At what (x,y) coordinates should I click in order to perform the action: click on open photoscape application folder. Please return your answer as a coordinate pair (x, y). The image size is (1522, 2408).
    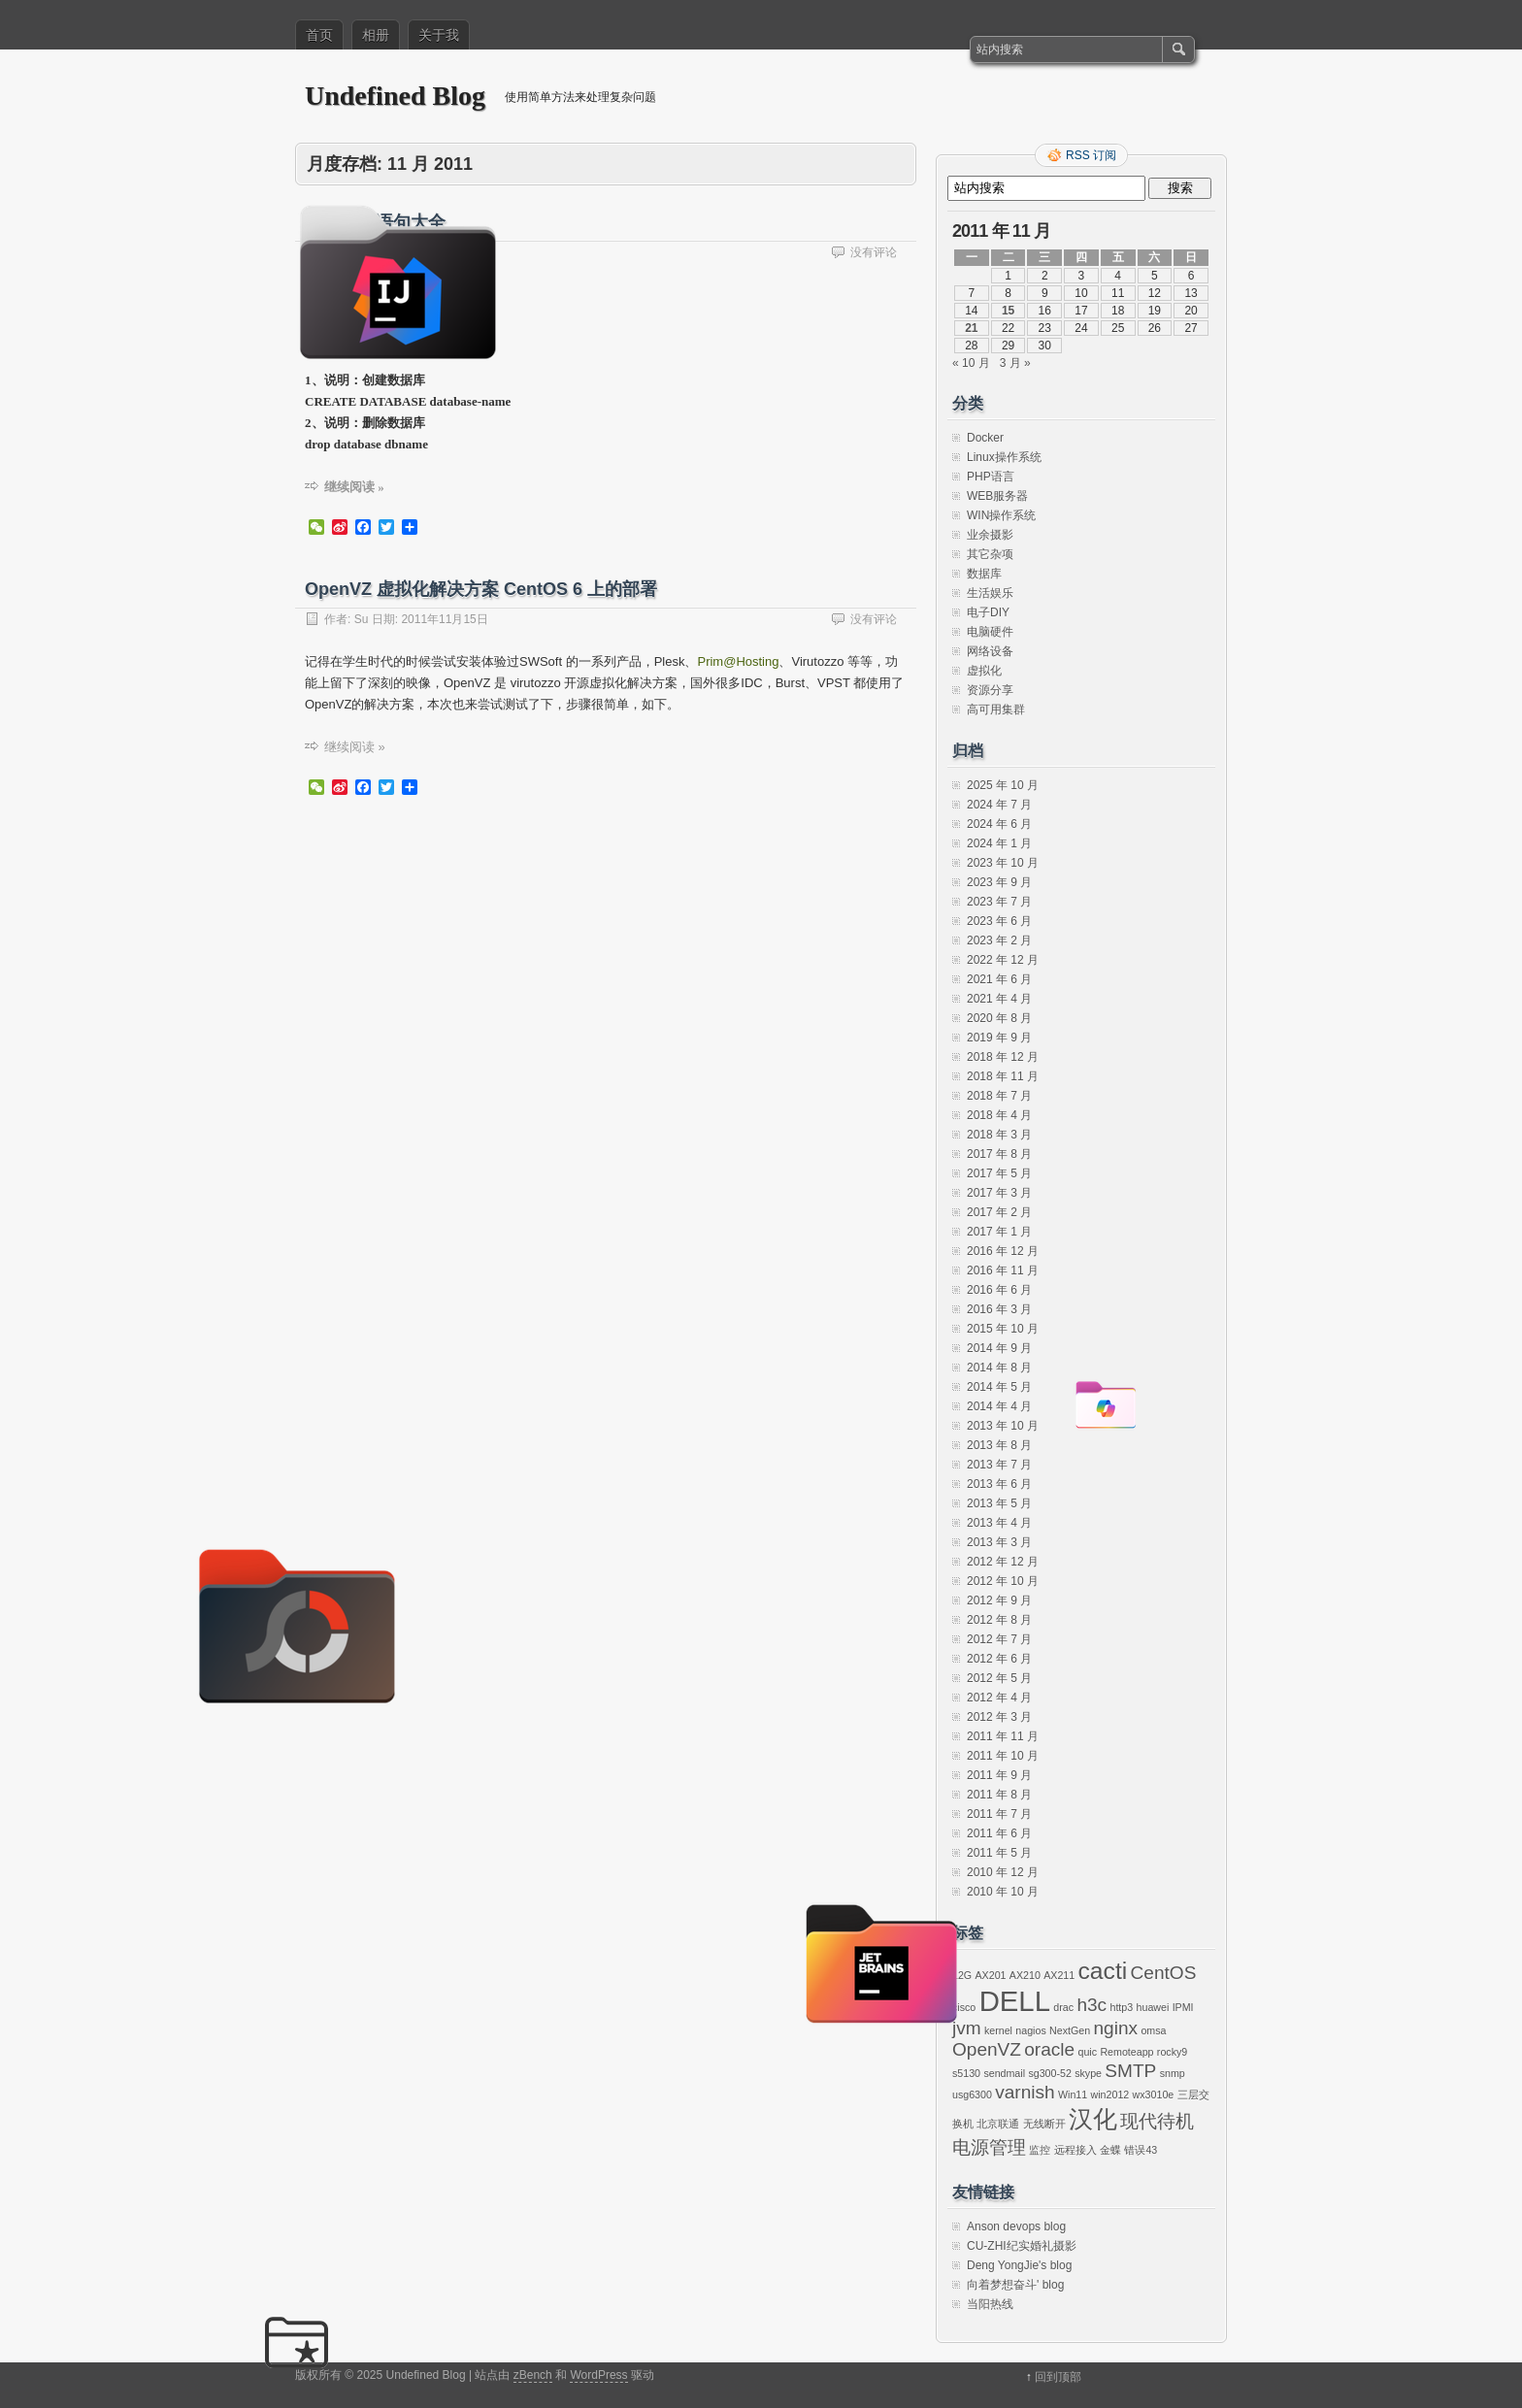
    Looking at the image, I should click on (296, 1632).